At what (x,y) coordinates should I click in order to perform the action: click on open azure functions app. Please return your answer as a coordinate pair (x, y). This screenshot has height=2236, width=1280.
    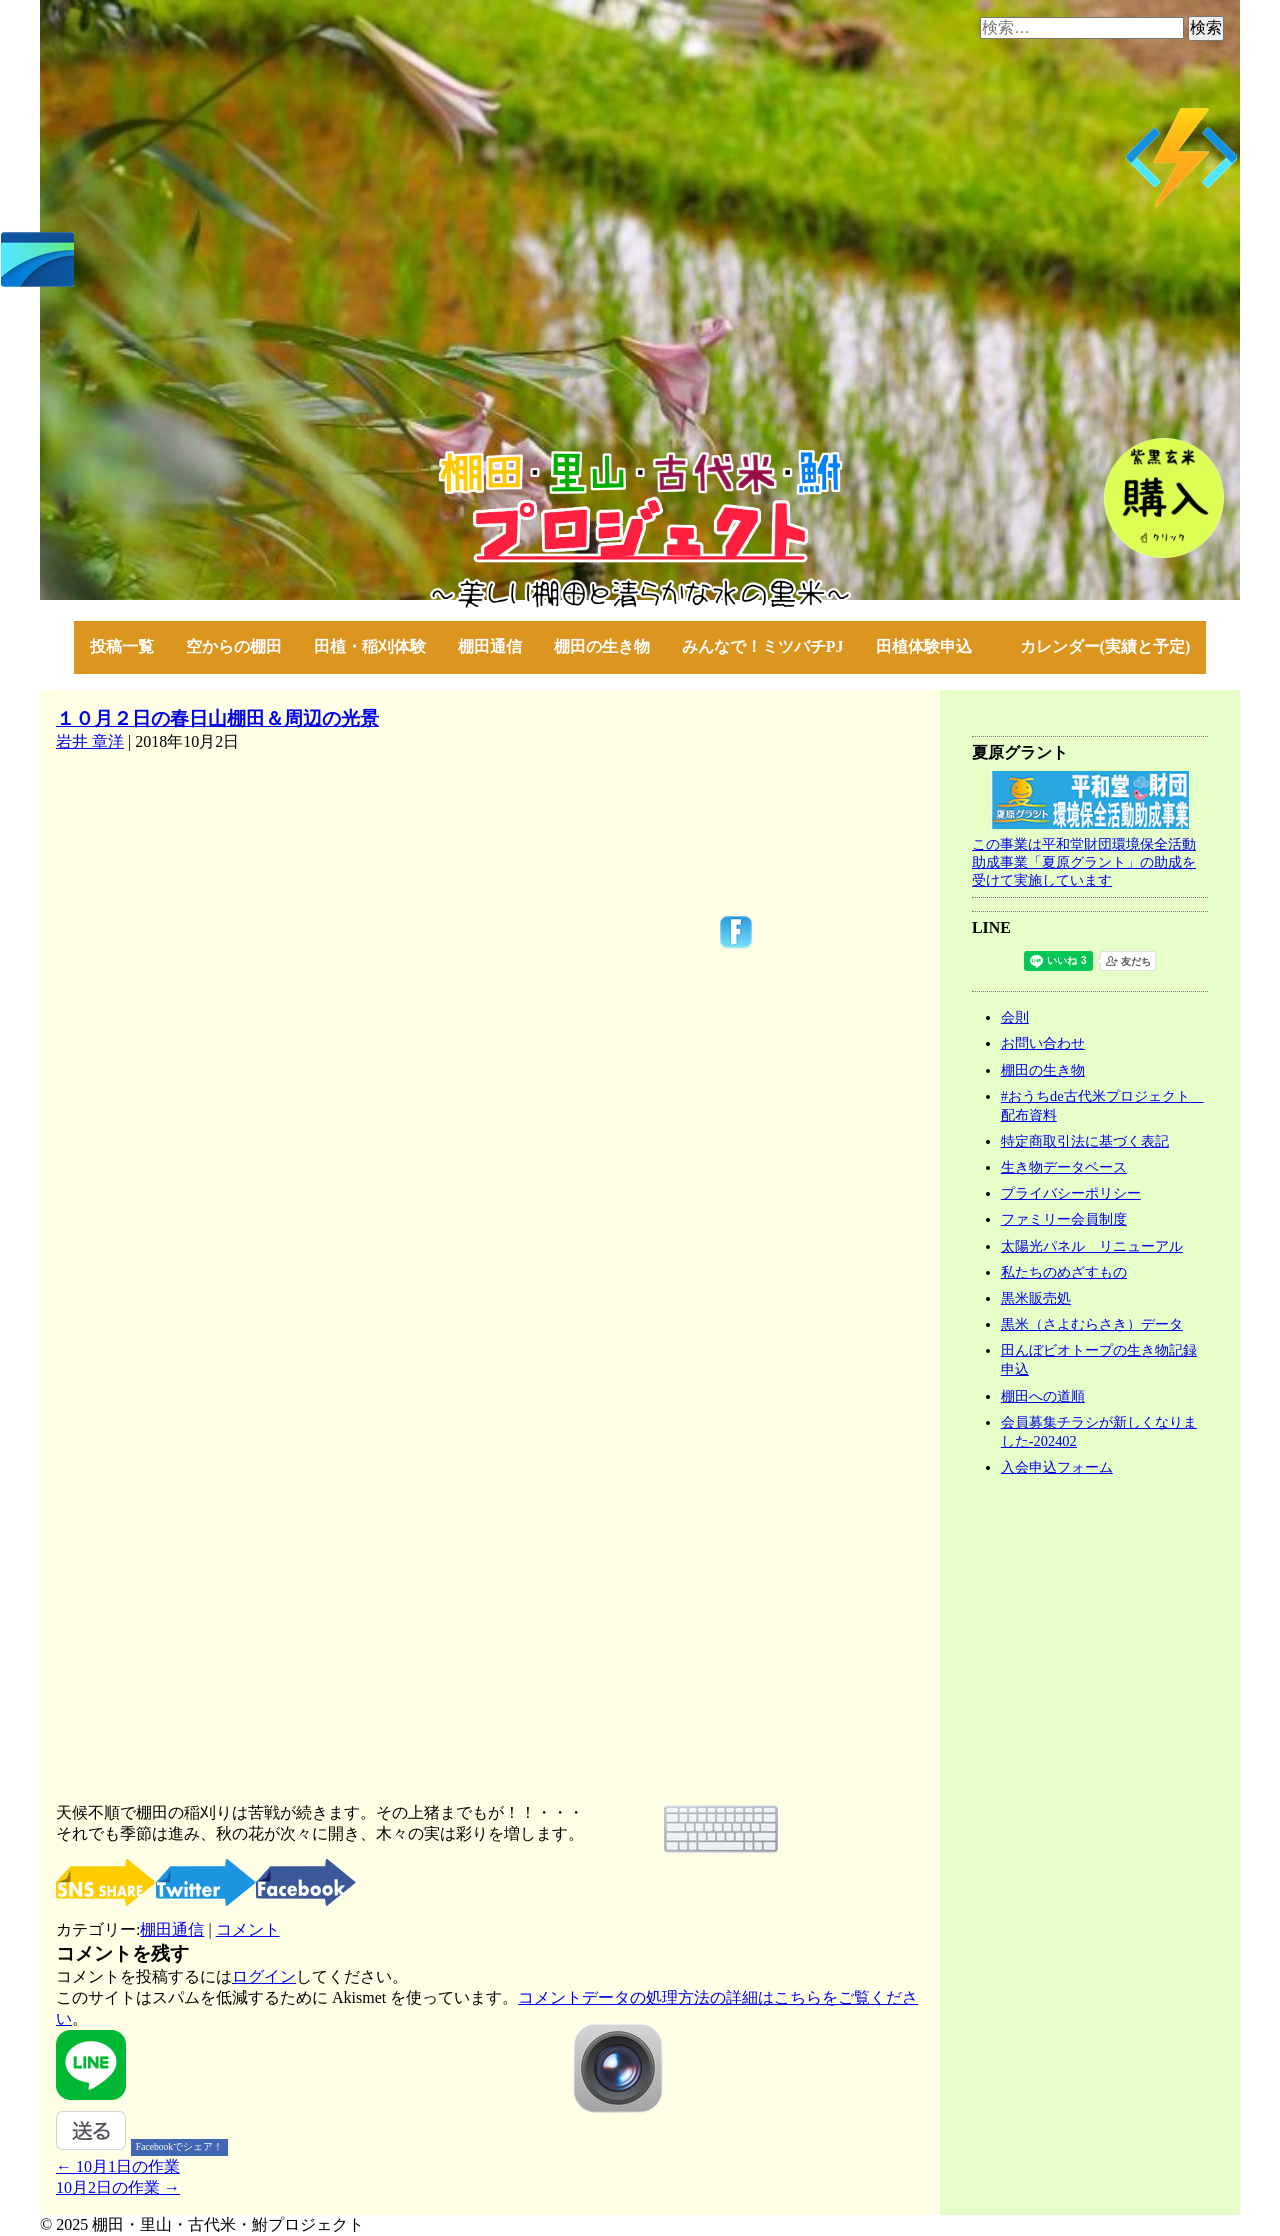
    Looking at the image, I should click on (1181, 157).